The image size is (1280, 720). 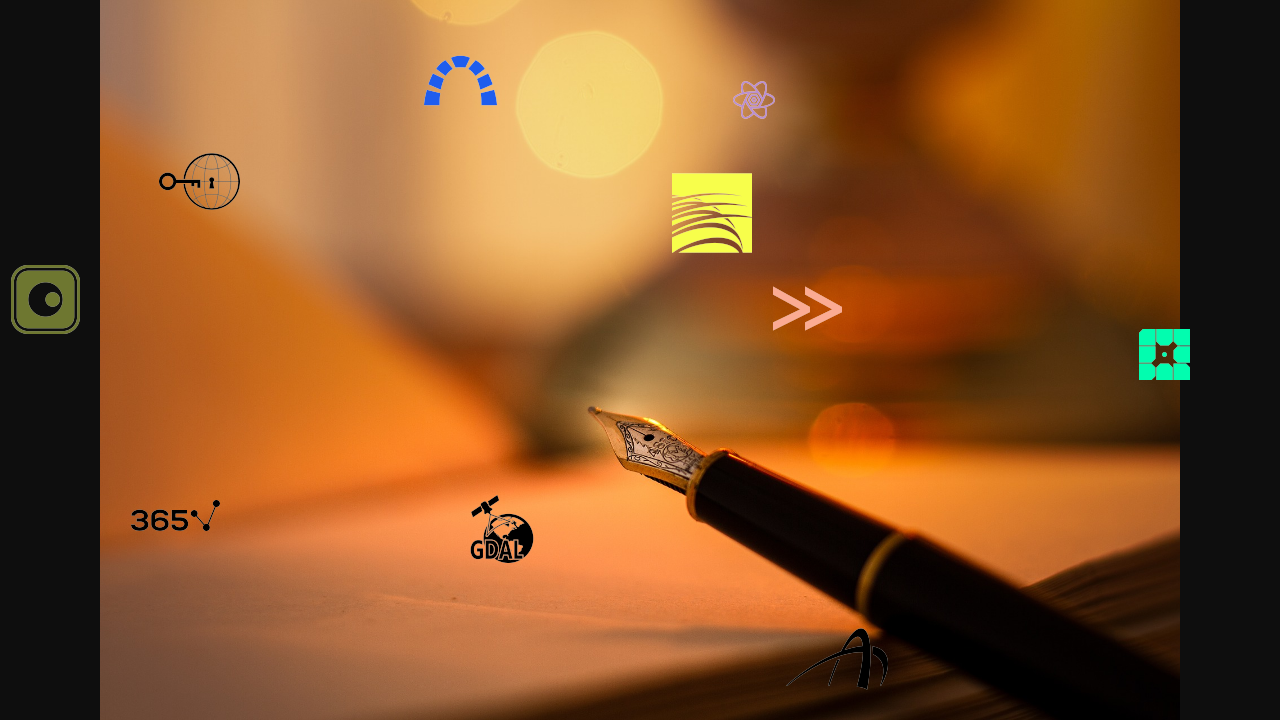 I want to click on cobalt app or service logo, so click(x=807, y=308).